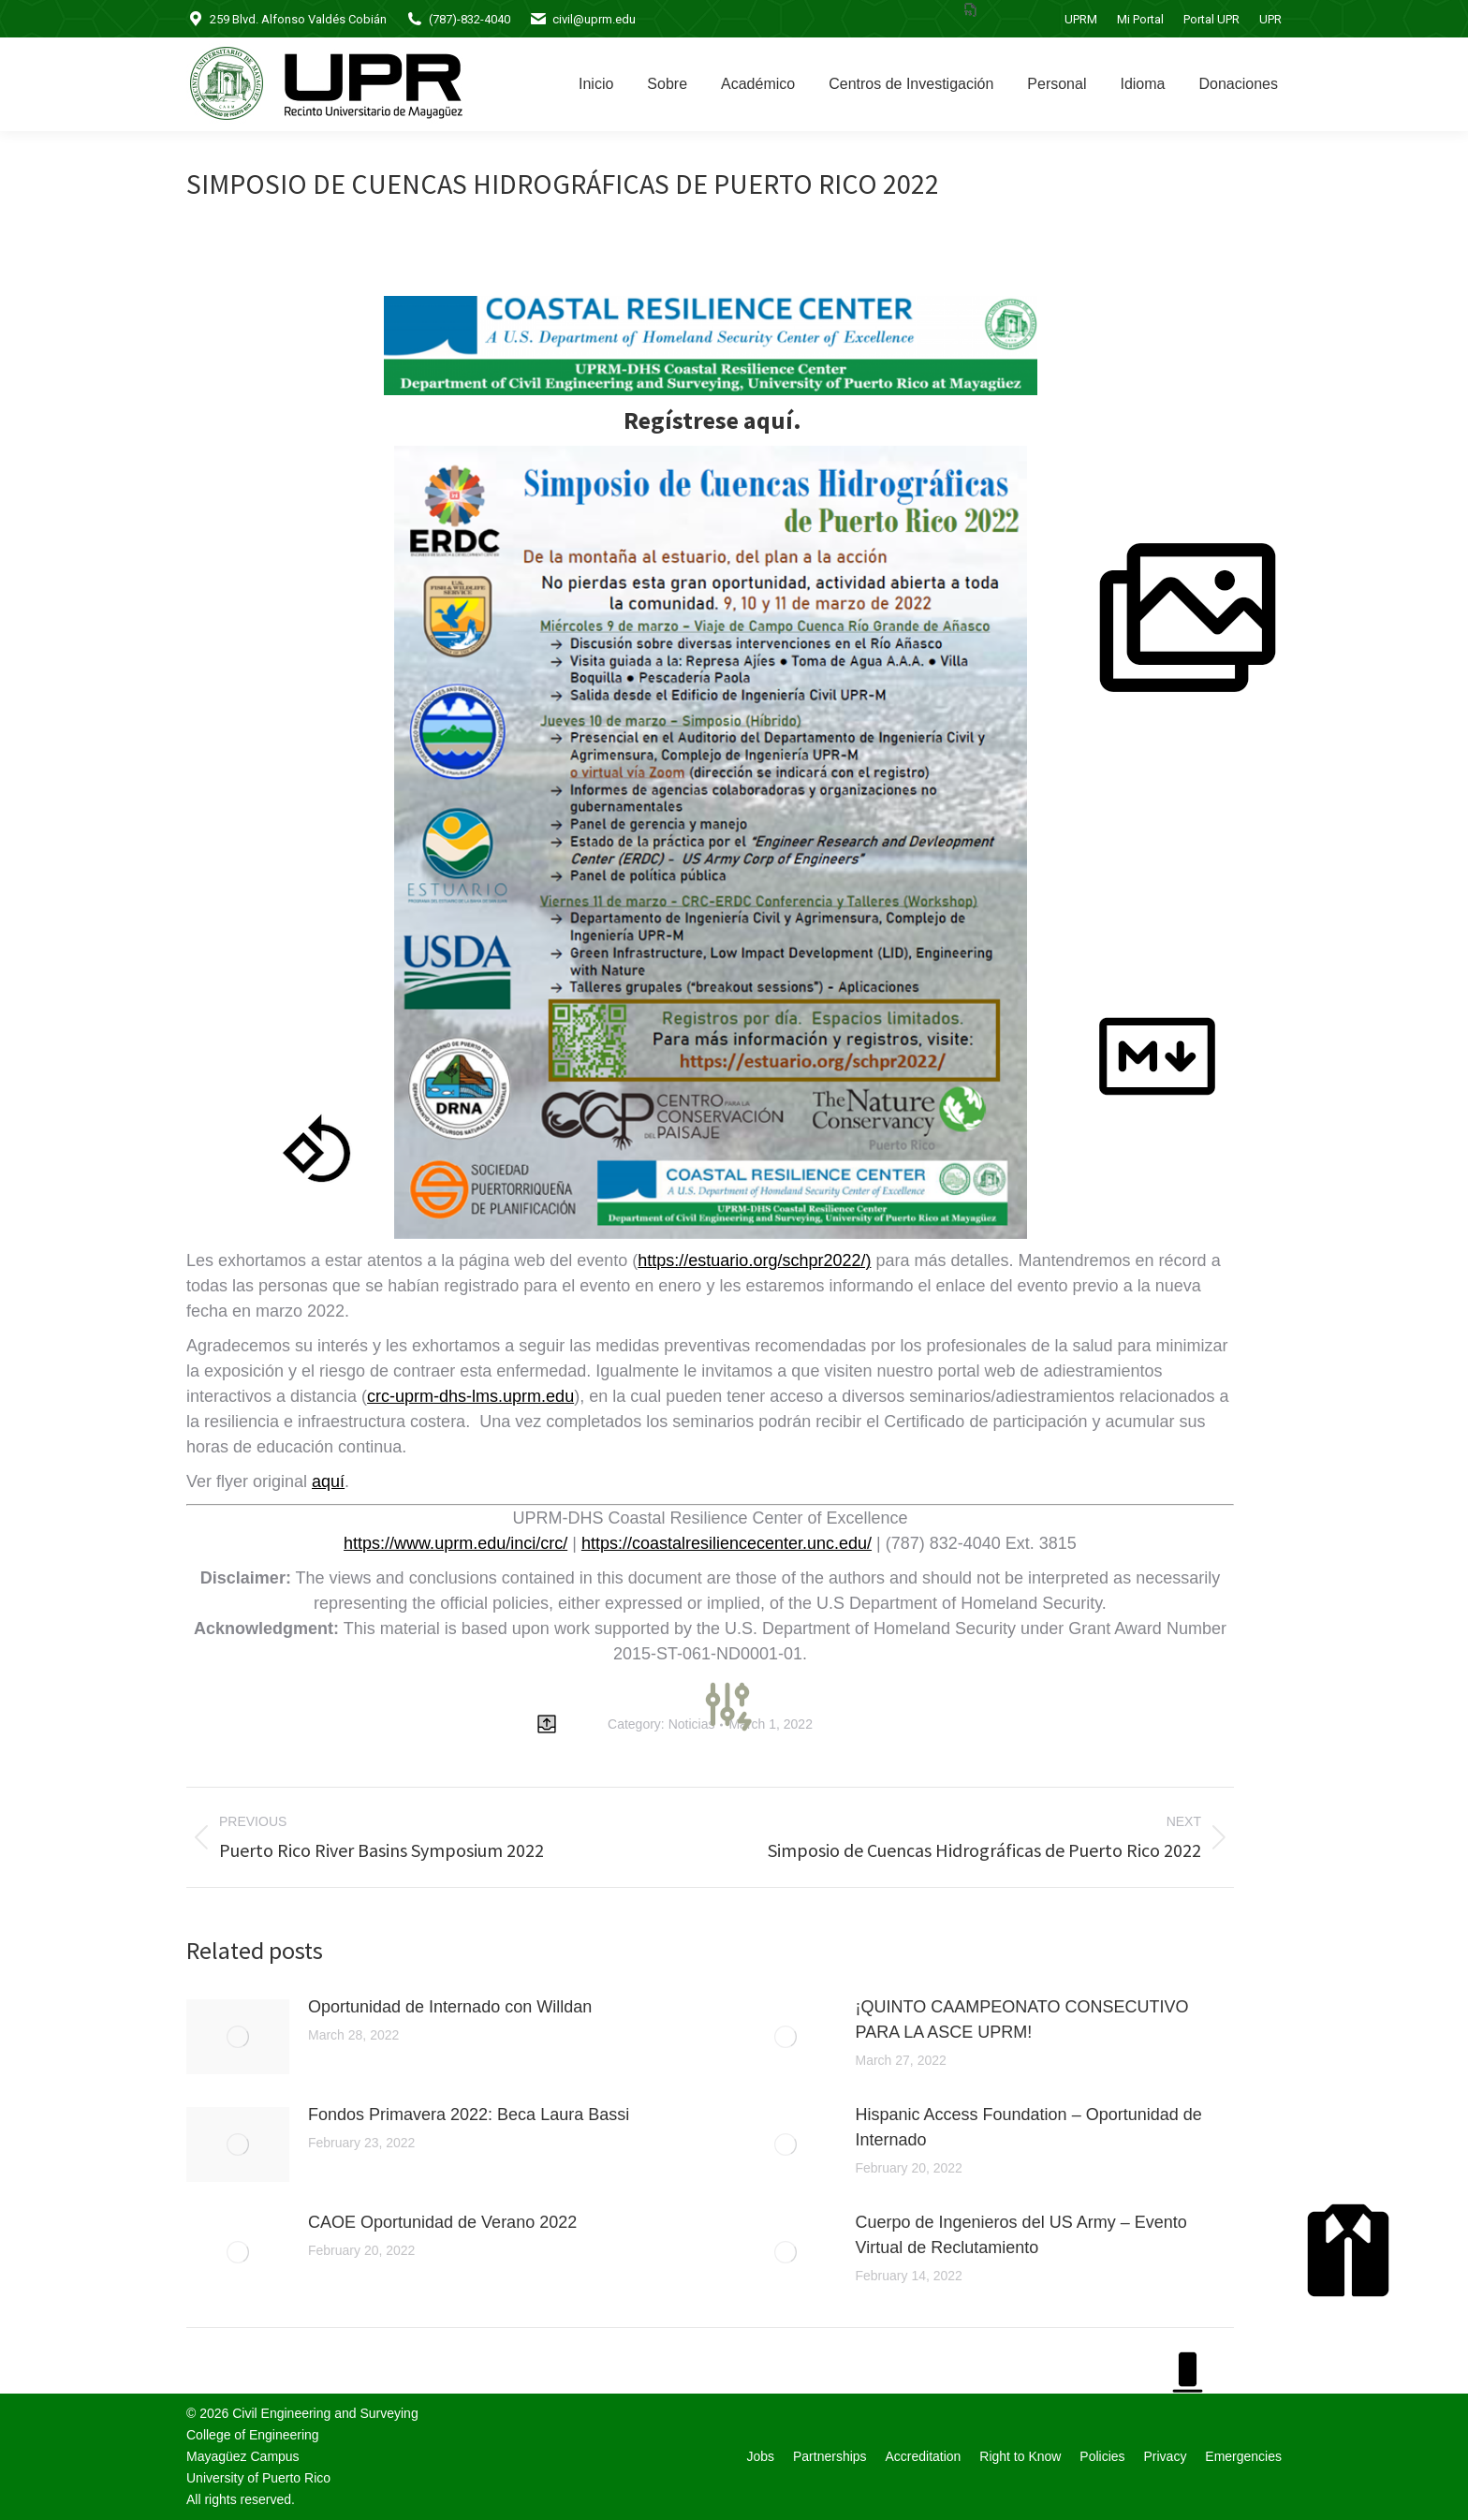 Image resolution: width=1468 pixels, height=2520 pixels. Describe the element at coordinates (318, 1150) in the screenshot. I see `rotate image 90 degrees counterclockwise` at that location.